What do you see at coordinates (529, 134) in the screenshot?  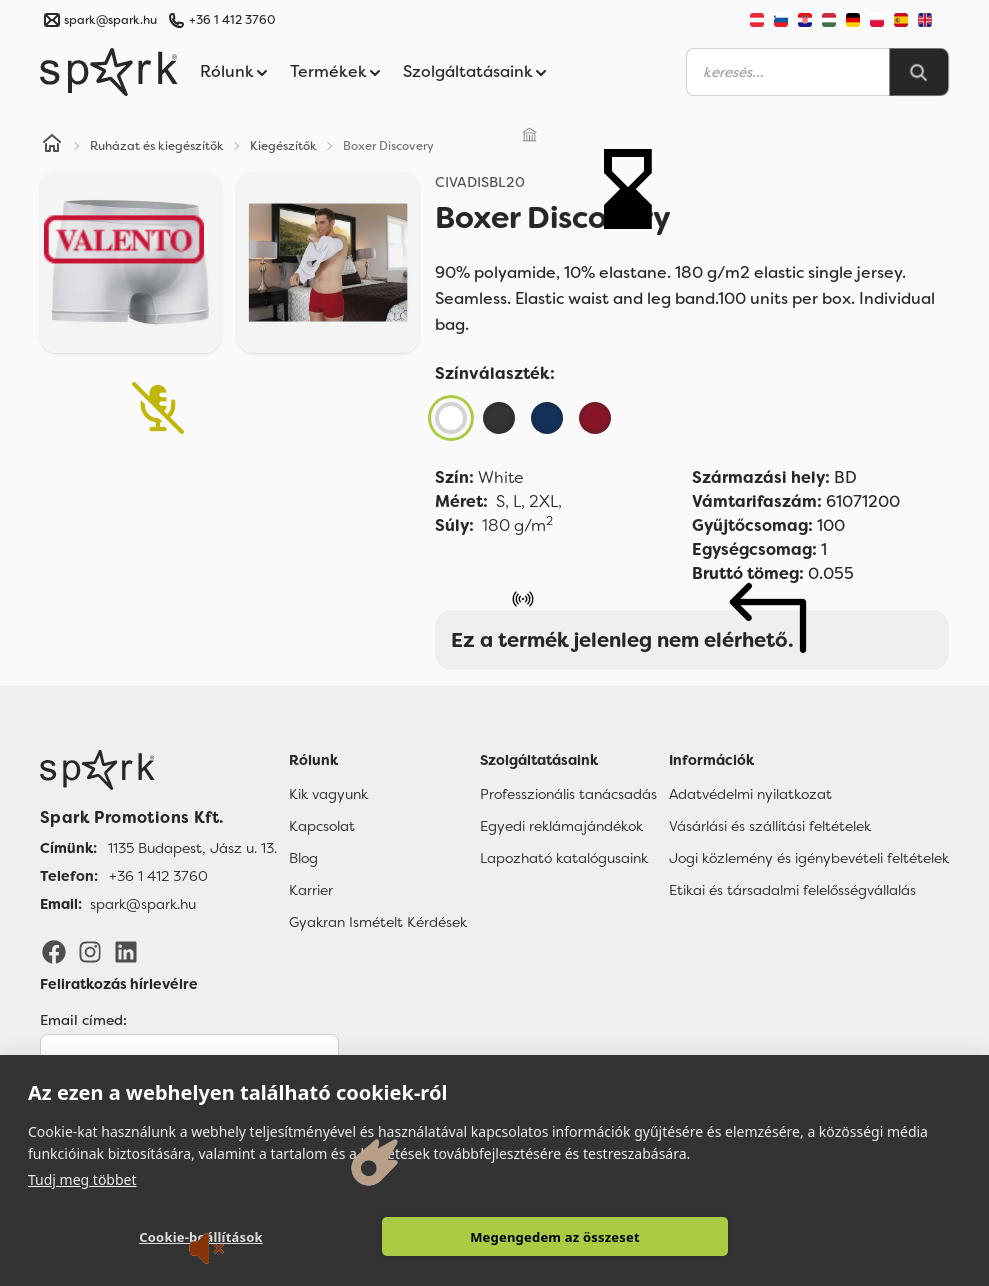 I see `access library or archives` at bounding box center [529, 134].